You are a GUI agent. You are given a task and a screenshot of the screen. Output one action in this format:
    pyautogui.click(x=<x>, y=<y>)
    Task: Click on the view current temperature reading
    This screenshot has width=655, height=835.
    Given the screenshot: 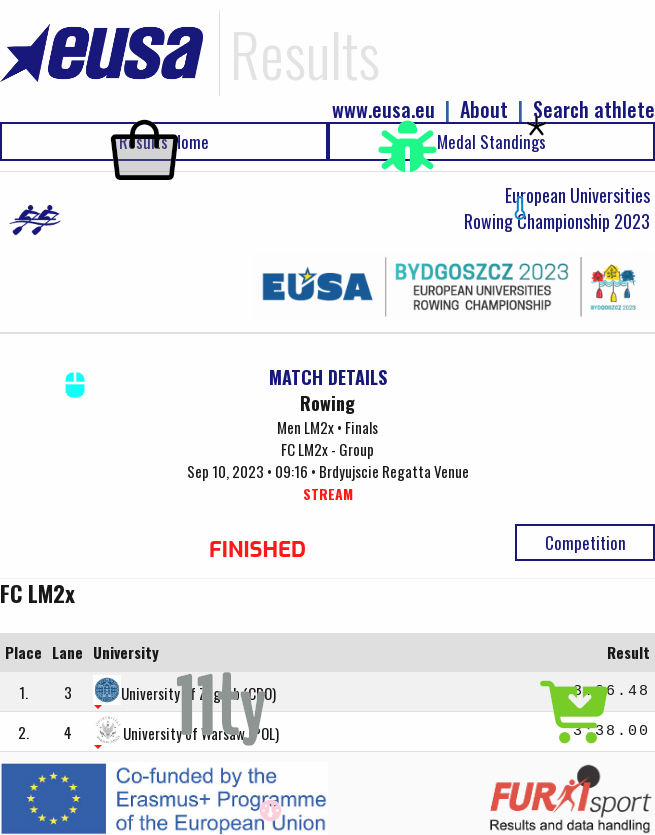 What is the action you would take?
    pyautogui.click(x=520, y=208)
    